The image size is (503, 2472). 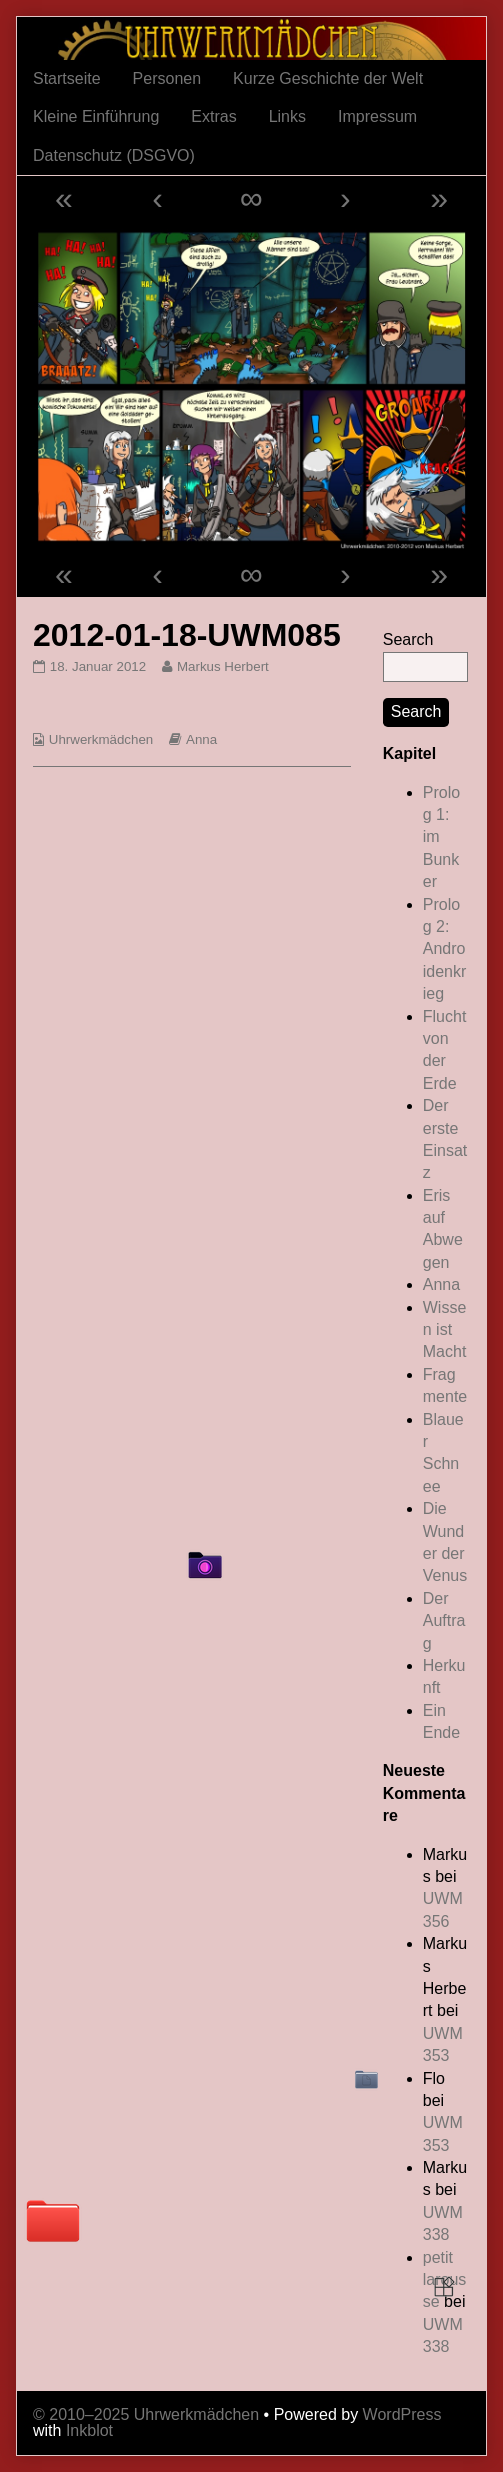 I want to click on open wondershare demoair folder, so click(x=205, y=1566).